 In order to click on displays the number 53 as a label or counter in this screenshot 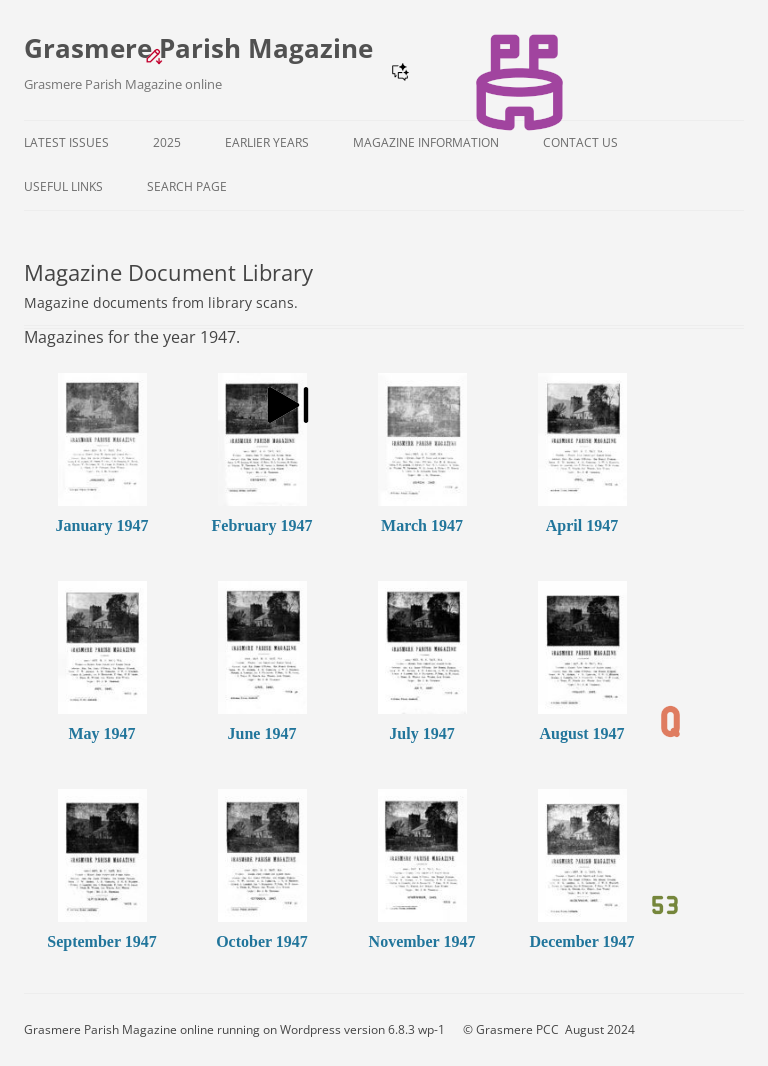, I will do `click(665, 905)`.